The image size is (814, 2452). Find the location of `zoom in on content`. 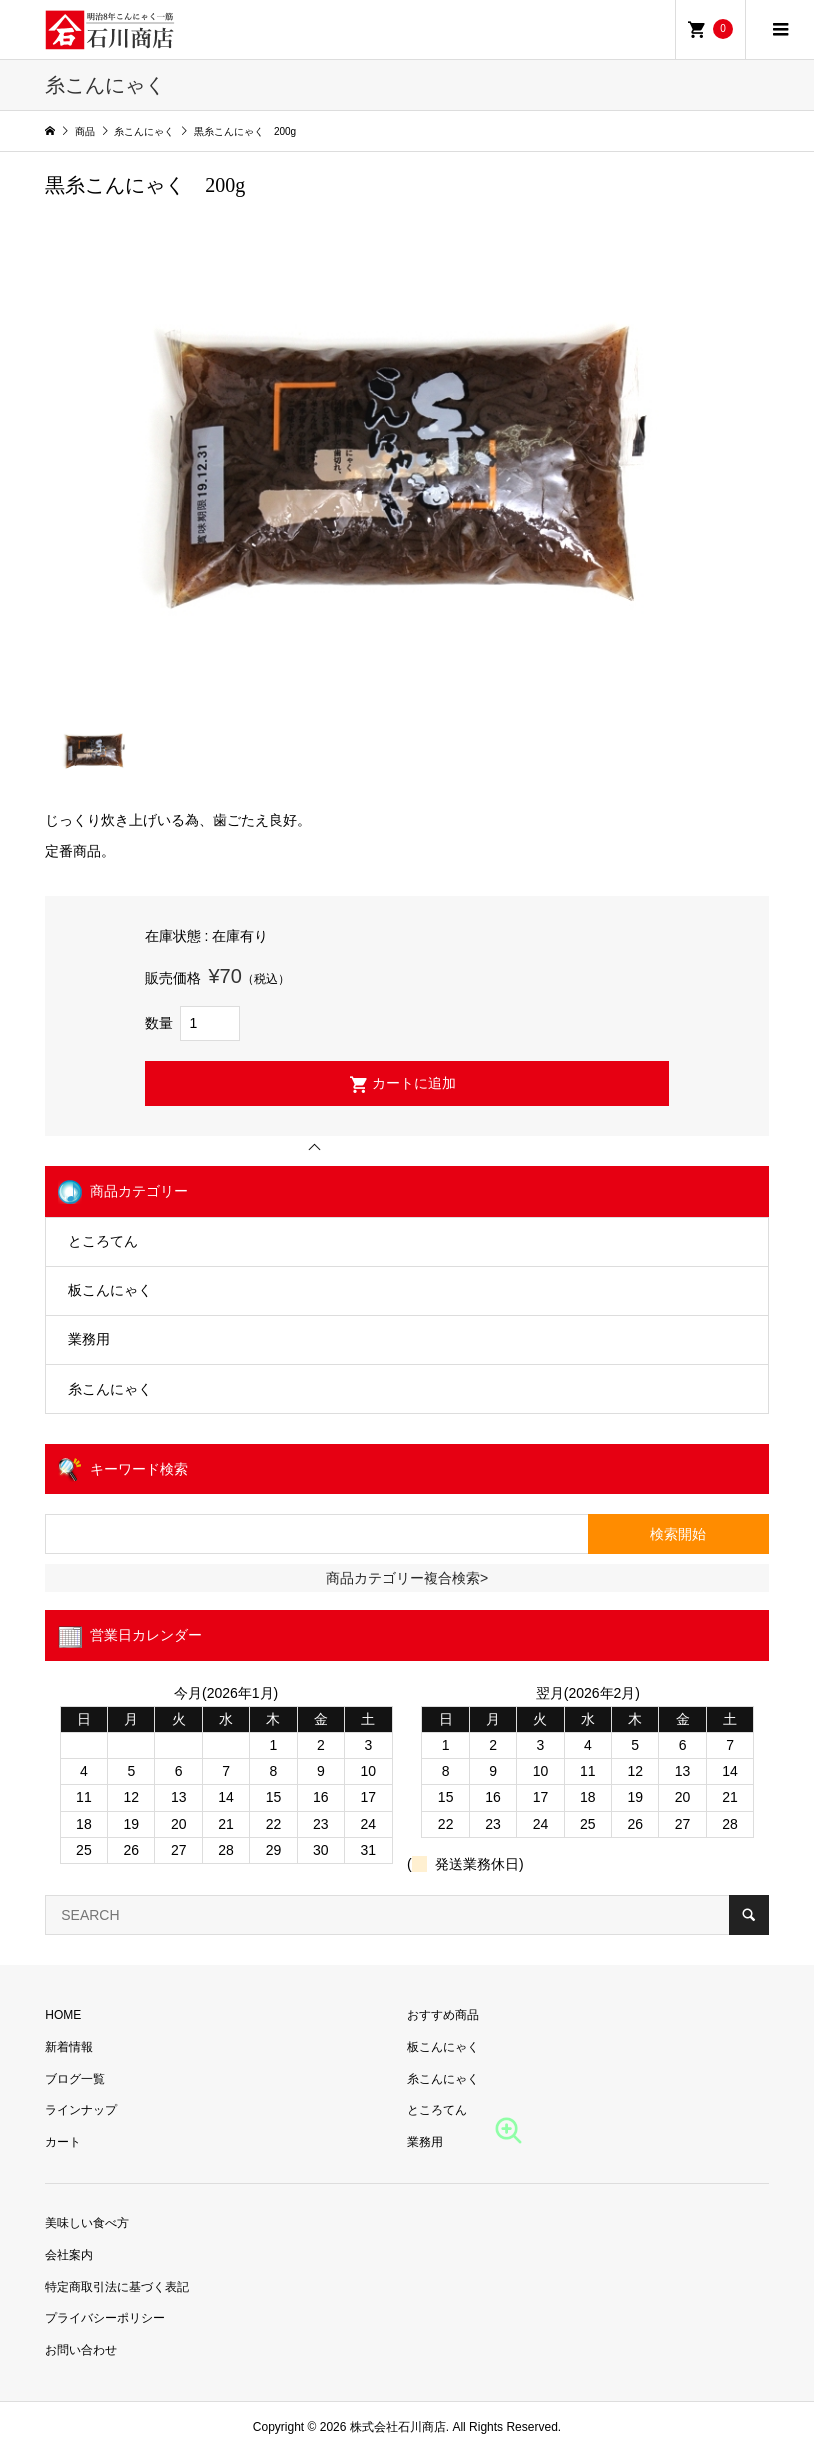

zoom in on content is located at coordinates (508, 2130).